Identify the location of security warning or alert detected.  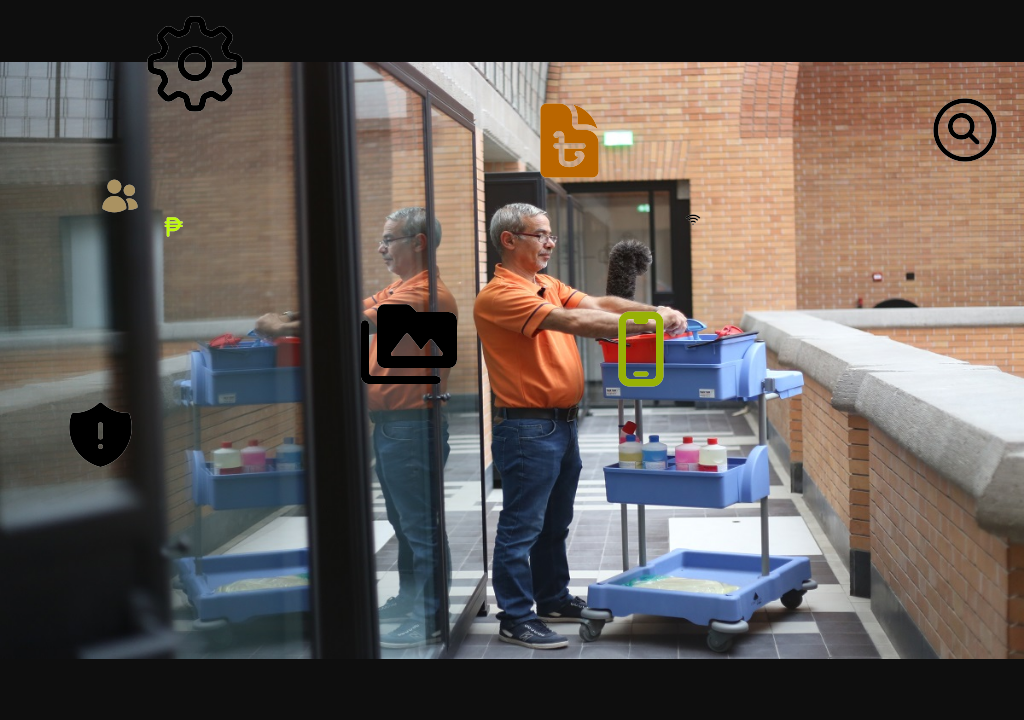
(100, 434).